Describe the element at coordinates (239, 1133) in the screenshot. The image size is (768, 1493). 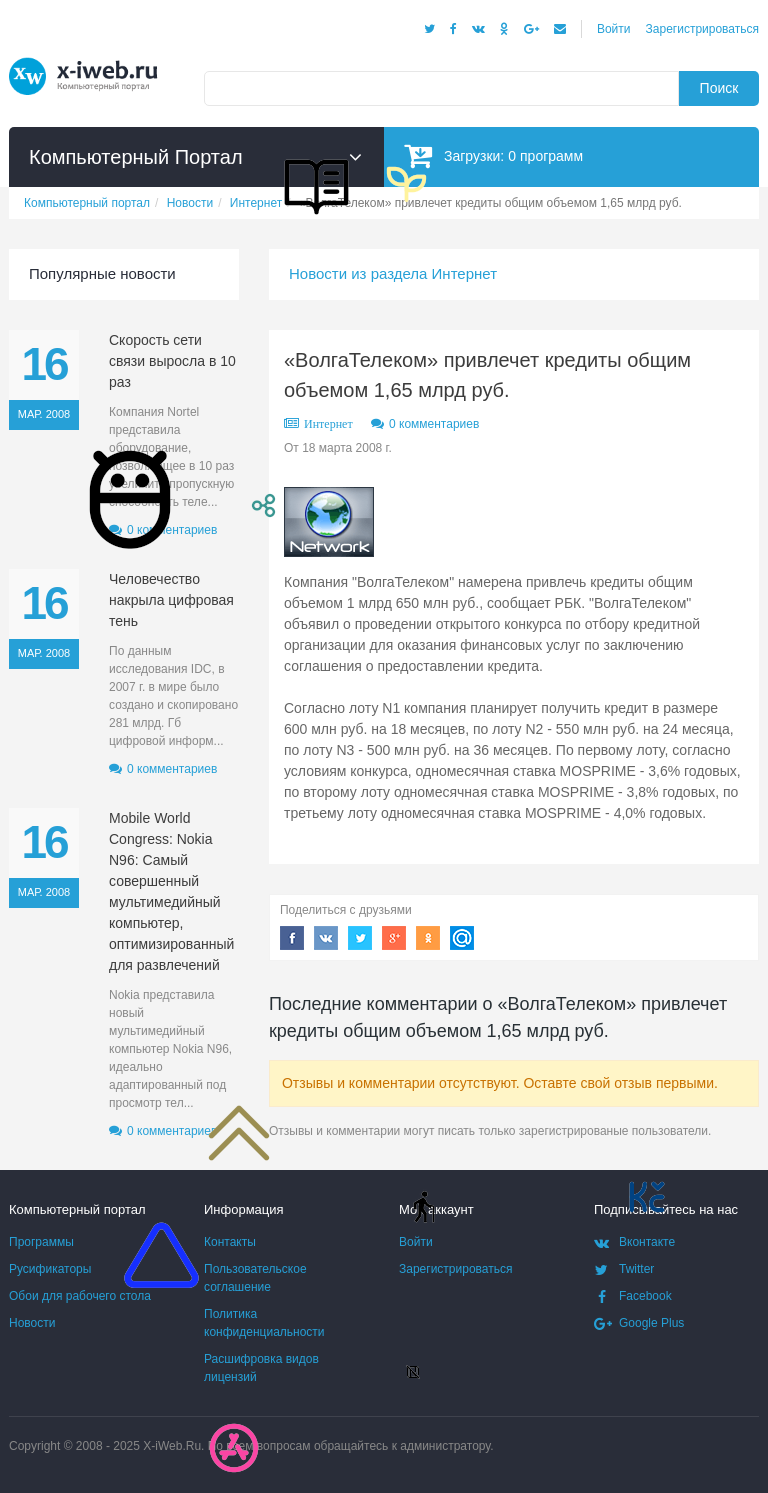
I see `scroll to top of page` at that location.